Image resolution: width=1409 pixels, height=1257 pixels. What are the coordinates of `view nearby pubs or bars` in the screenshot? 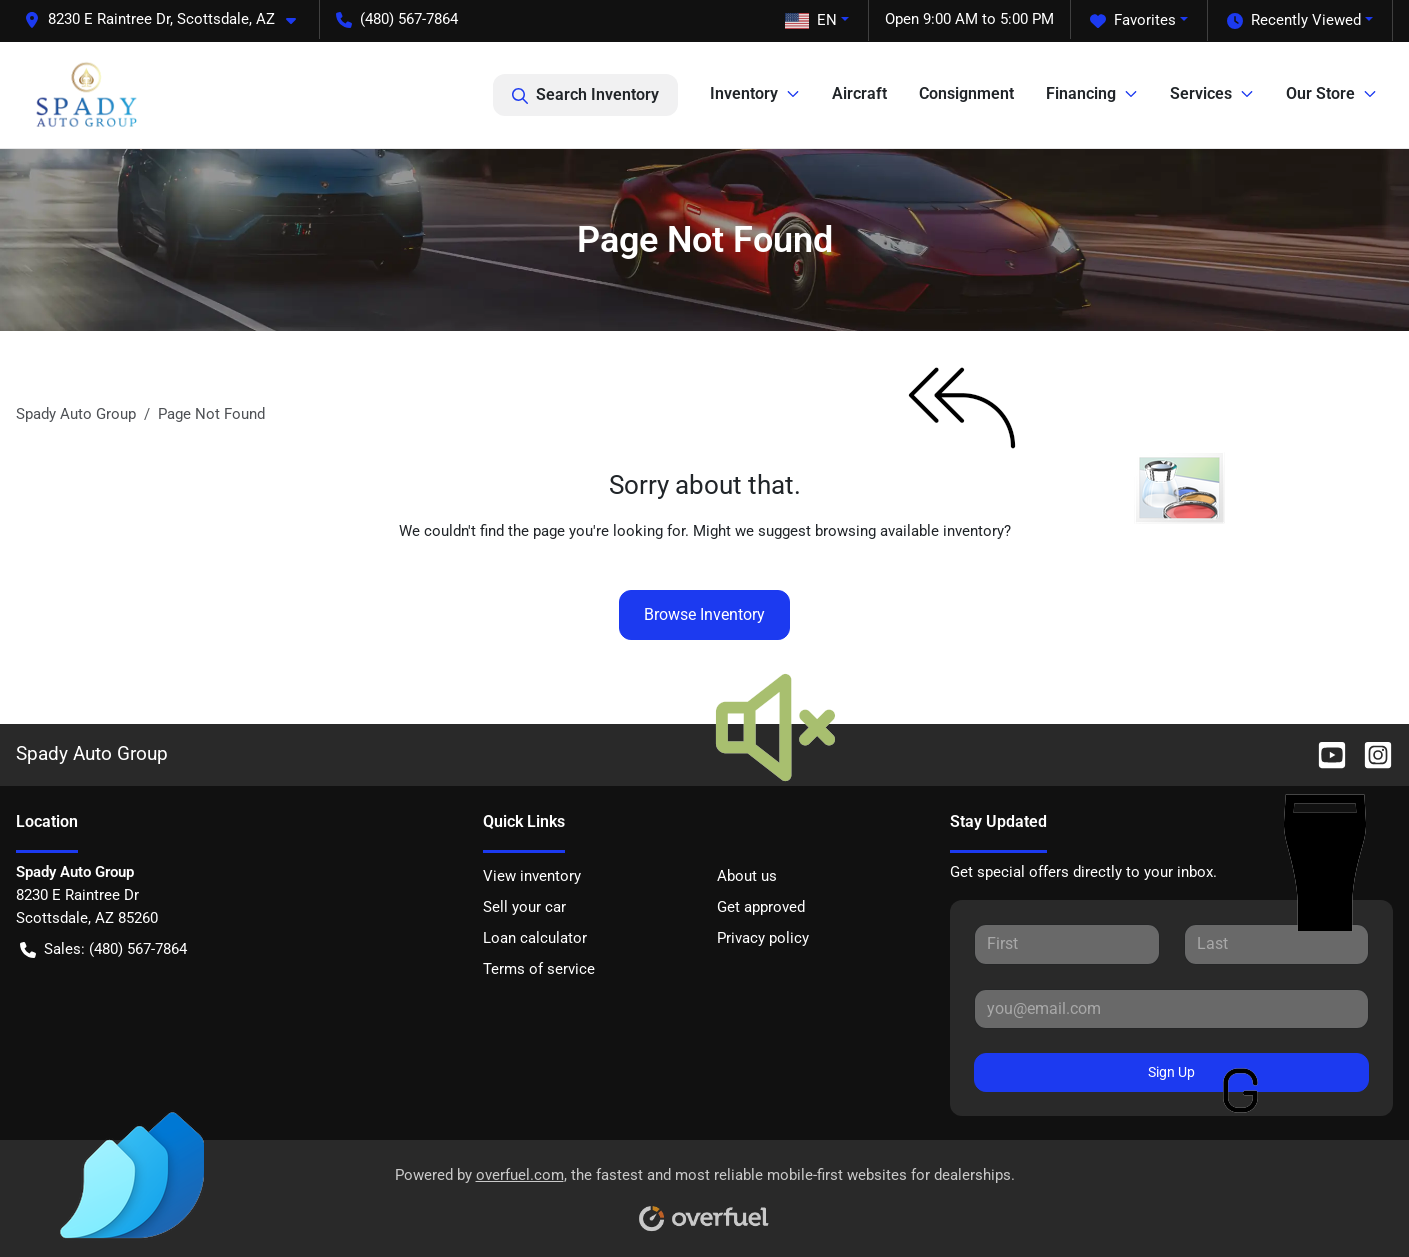 It's located at (1325, 863).